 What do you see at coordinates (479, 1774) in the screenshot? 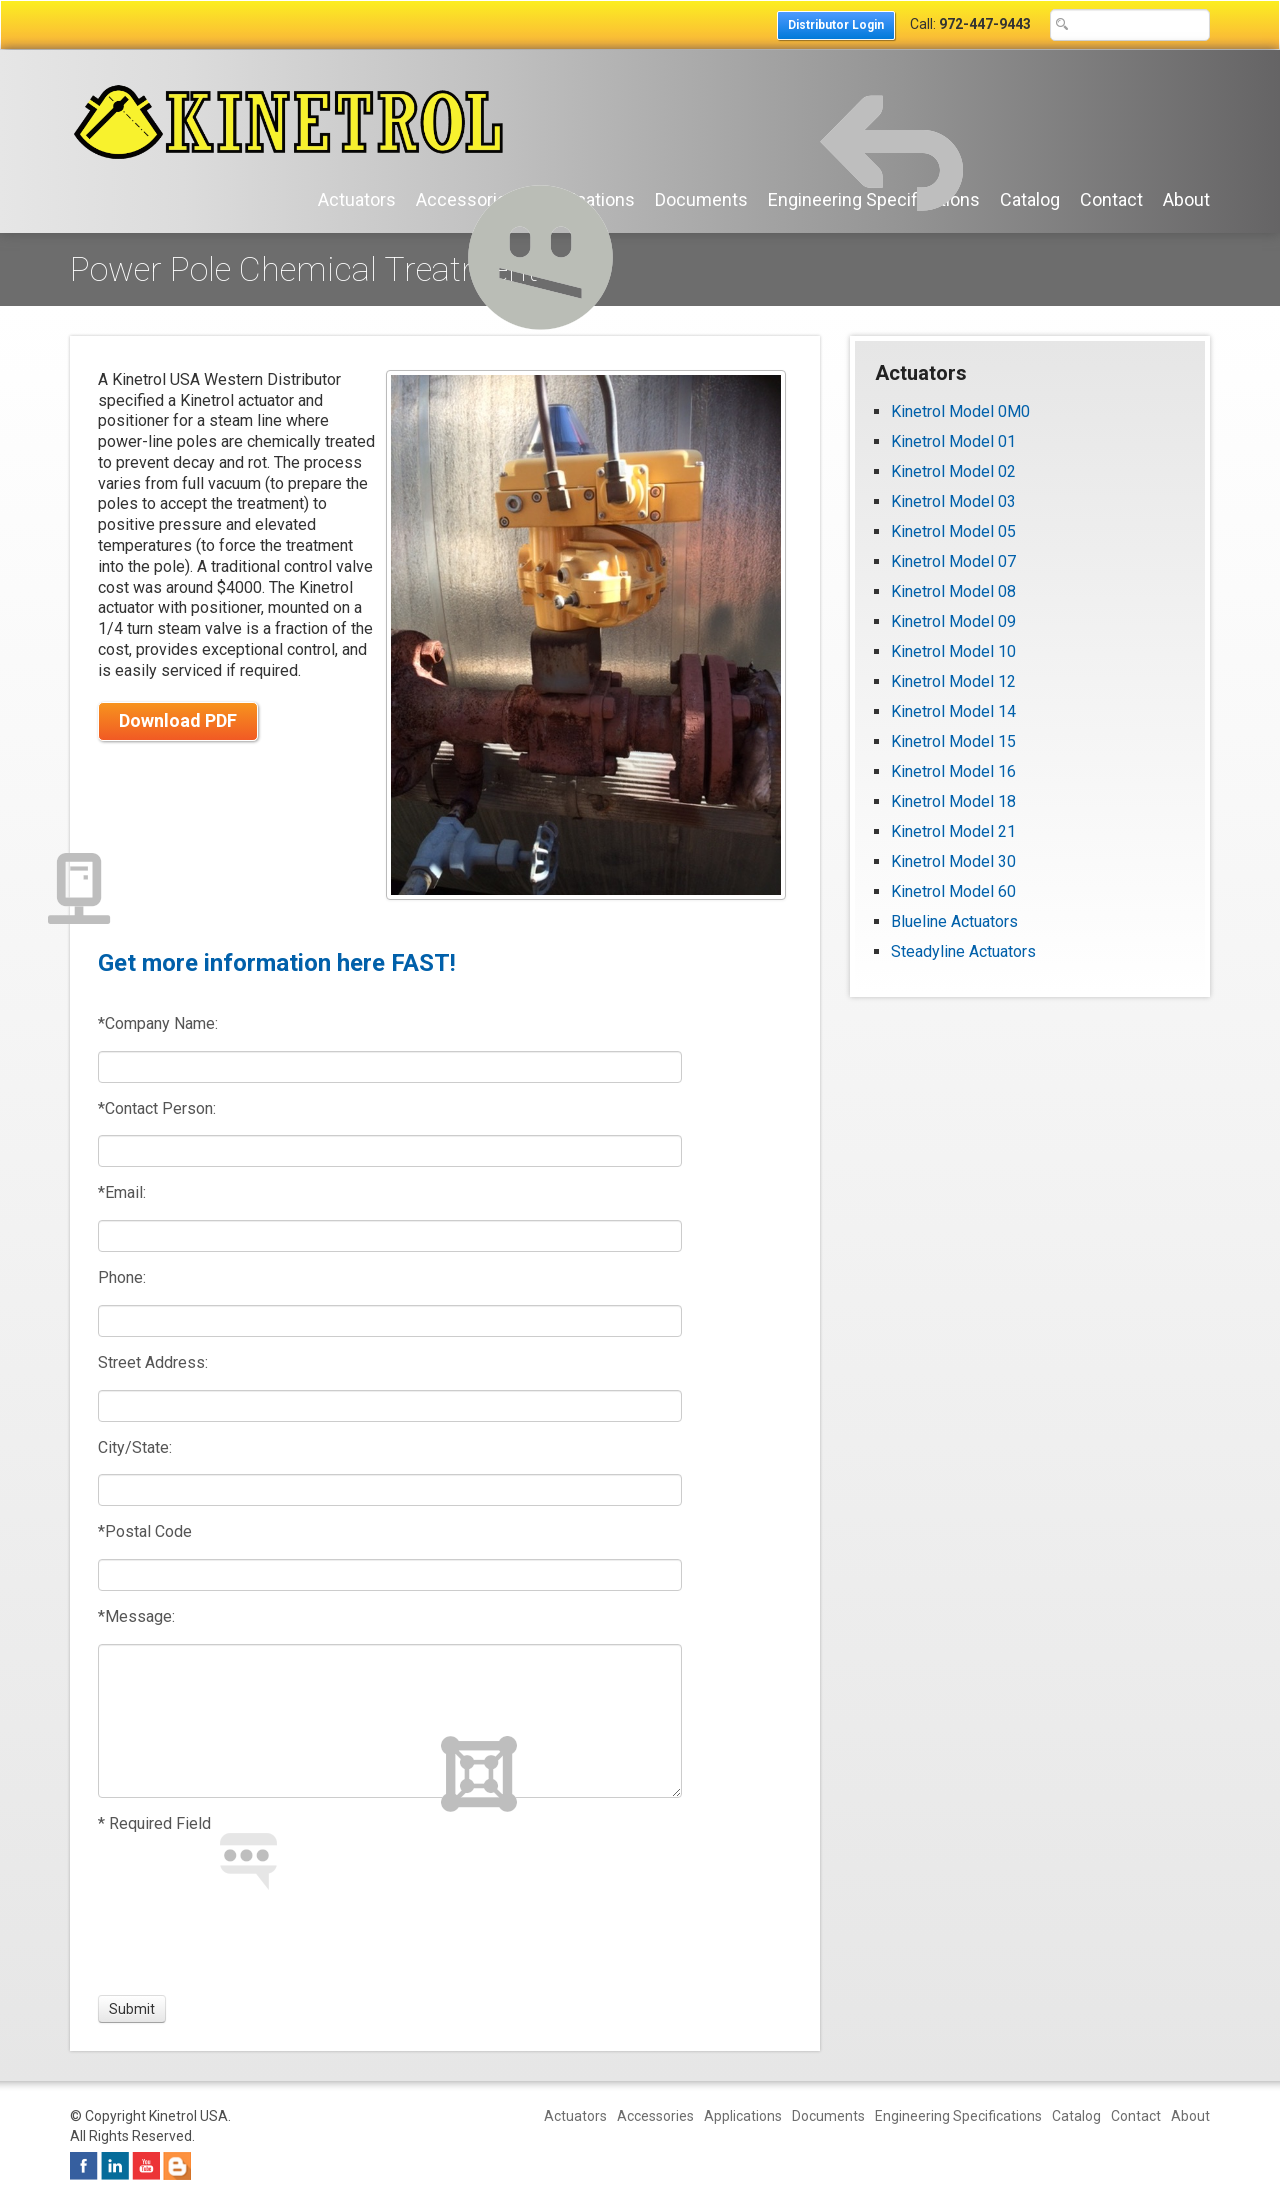
I see `indicates a virtual machine or appliance file` at bounding box center [479, 1774].